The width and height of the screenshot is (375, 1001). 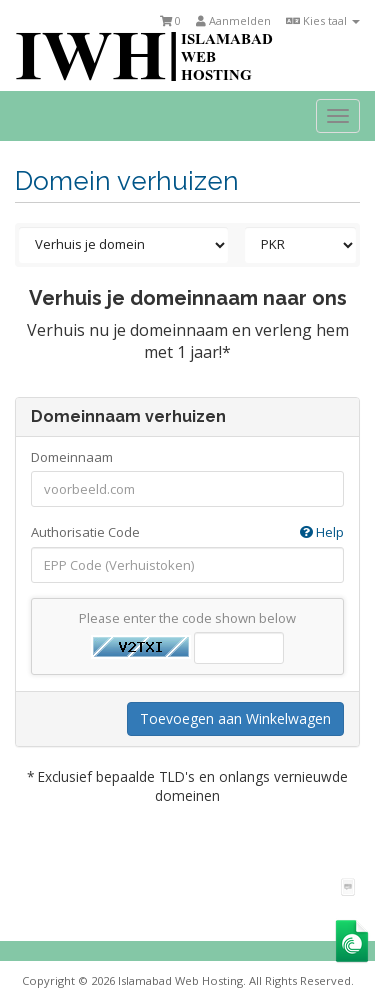 I want to click on a torrent file ready to open with BitTorrent client, so click(x=352, y=941).